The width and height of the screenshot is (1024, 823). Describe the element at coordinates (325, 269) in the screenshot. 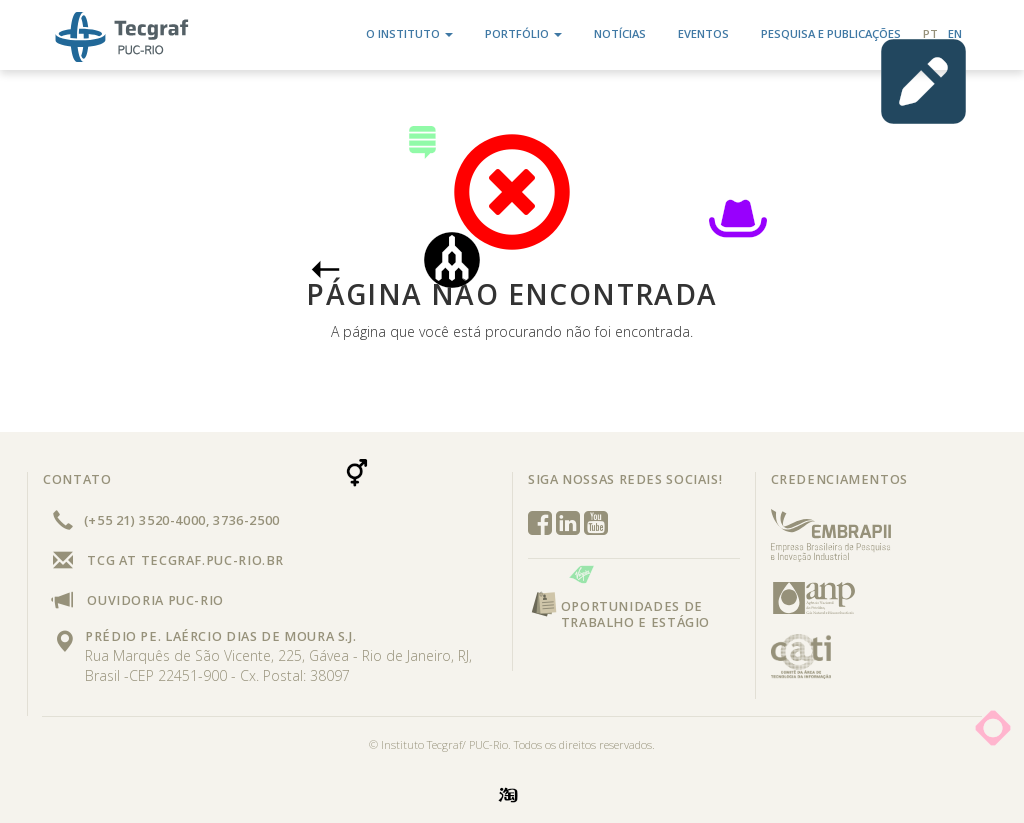

I see `go back to the previous page` at that location.